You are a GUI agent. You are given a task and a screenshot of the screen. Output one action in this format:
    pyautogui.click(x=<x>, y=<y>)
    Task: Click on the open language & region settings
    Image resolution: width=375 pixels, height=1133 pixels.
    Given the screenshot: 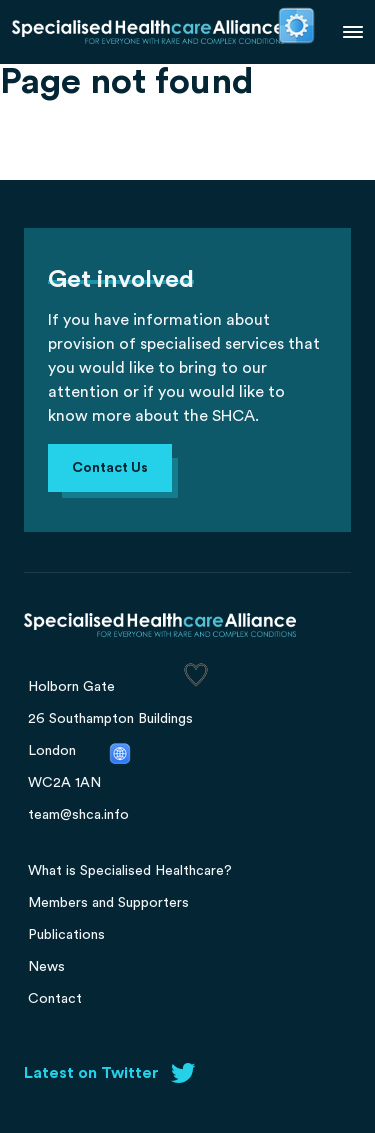 What is the action you would take?
    pyautogui.click(x=120, y=754)
    